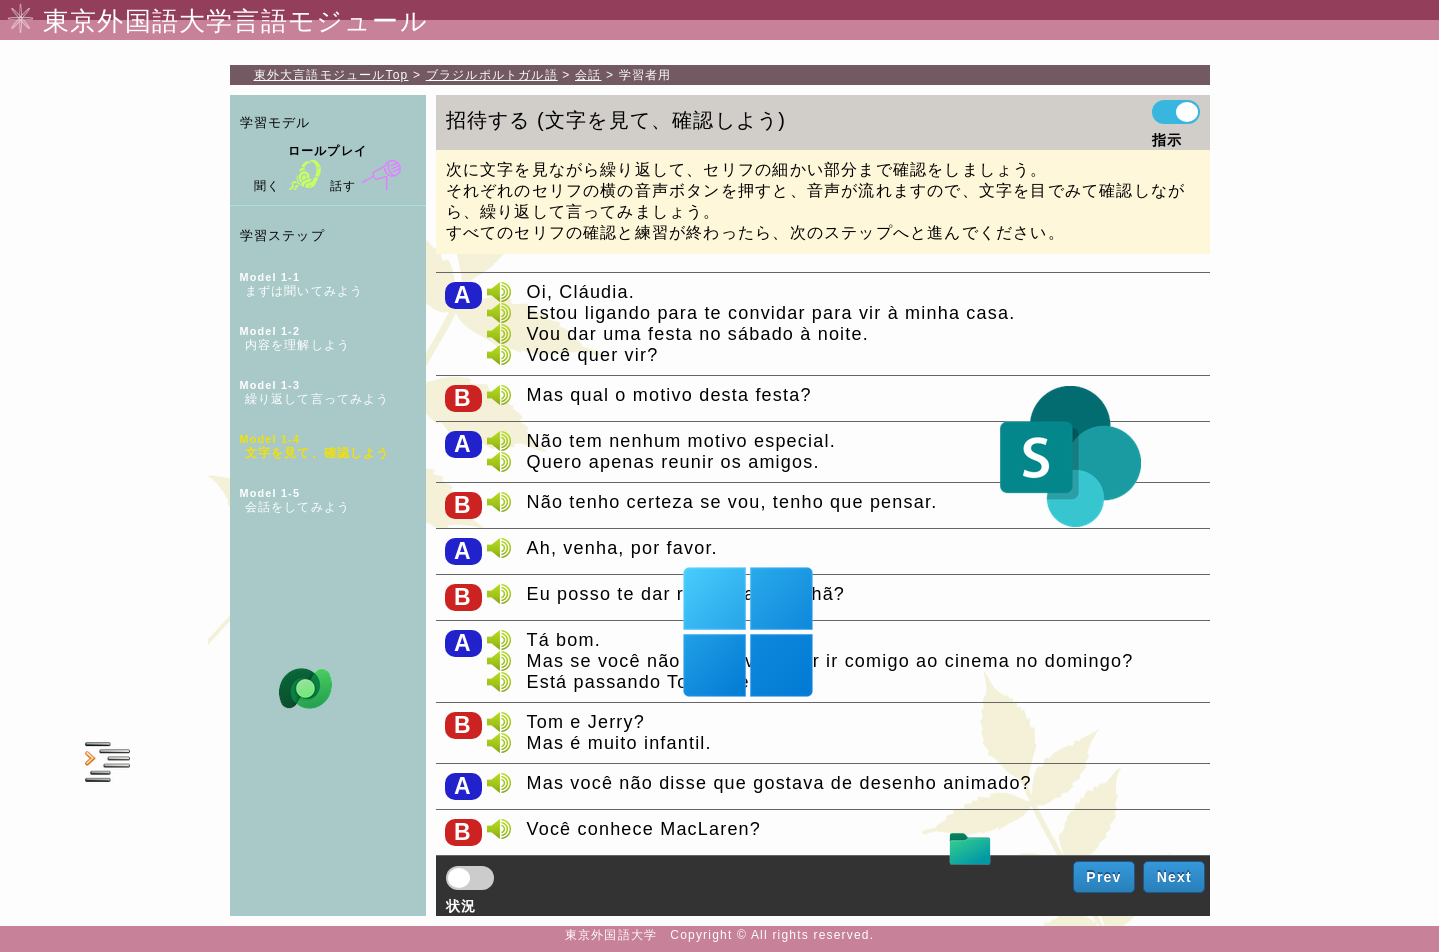  Describe the element at coordinates (748, 632) in the screenshot. I see `open the Windows start menu` at that location.